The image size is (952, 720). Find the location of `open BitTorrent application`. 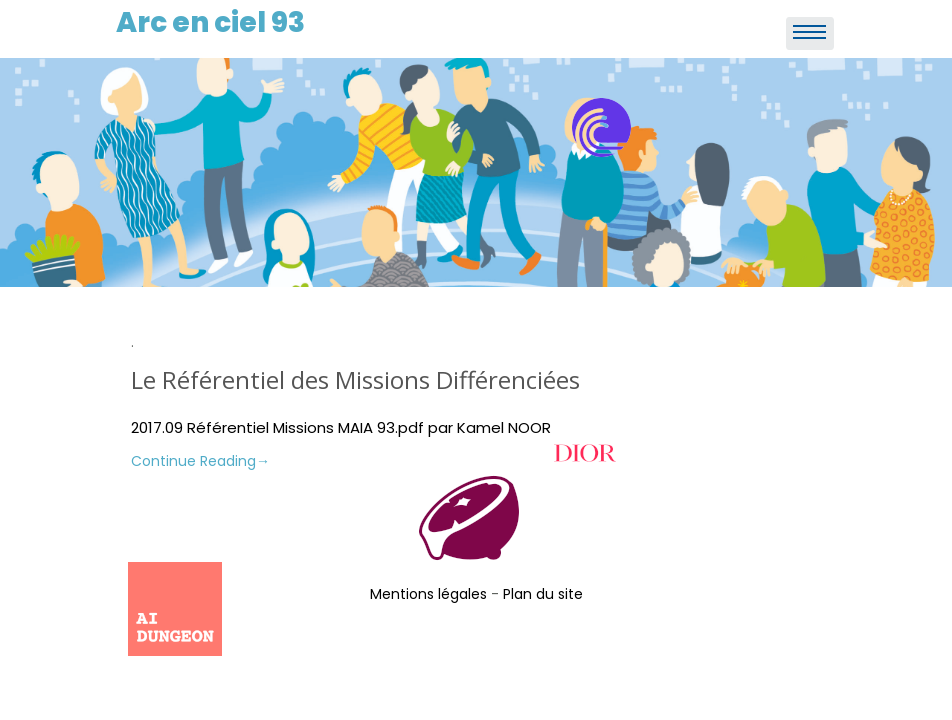

open BitTorrent application is located at coordinates (601, 127).